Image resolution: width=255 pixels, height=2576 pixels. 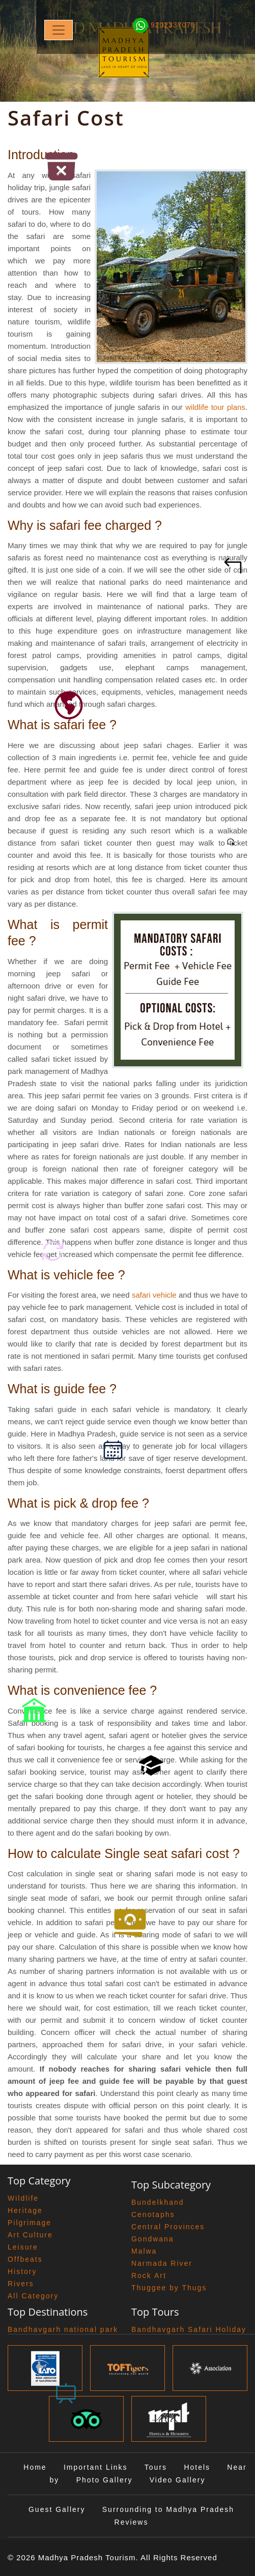 What do you see at coordinates (233, 565) in the screenshot?
I see `go back to previous screen or step` at bounding box center [233, 565].